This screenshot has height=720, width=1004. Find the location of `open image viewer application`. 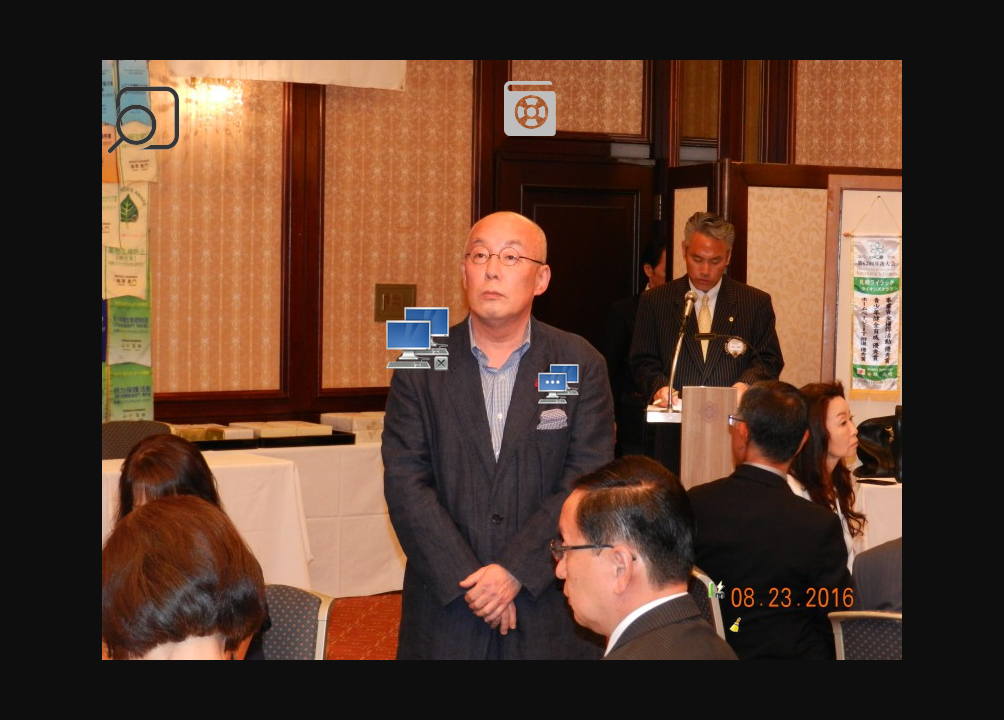

open image viewer application is located at coordinates (143, 118).